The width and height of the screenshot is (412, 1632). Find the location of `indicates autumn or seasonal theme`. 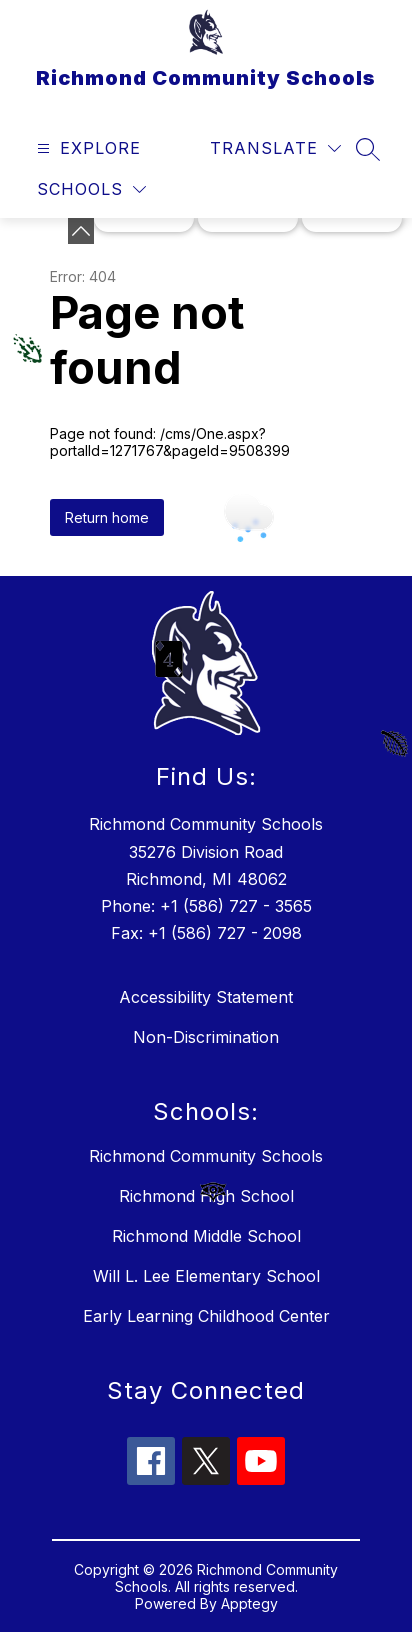

indicates autumn or seasonal theme is located at coordinates (394, 743).